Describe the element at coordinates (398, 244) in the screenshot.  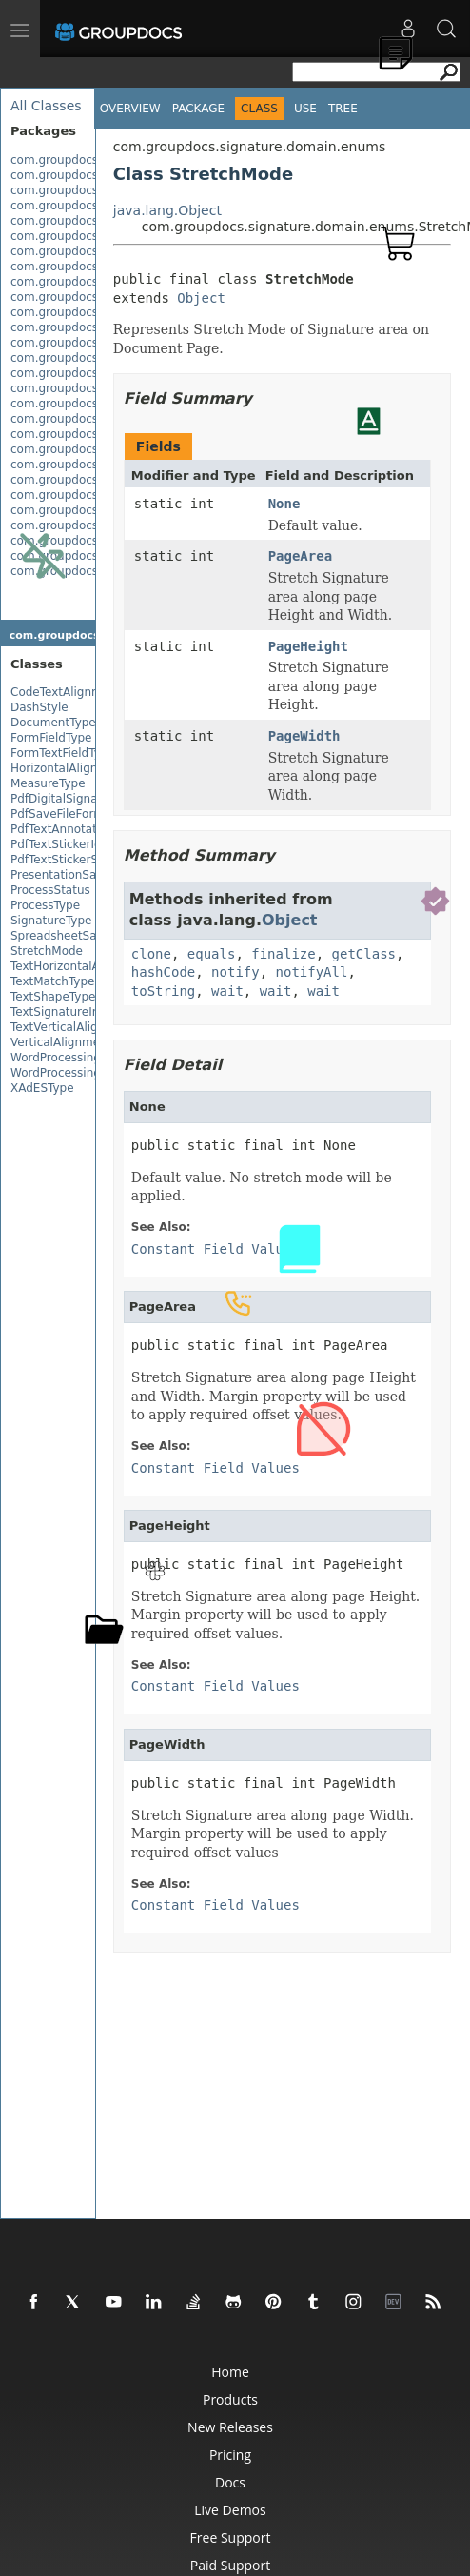
I see `view your shopping cart` at that location.